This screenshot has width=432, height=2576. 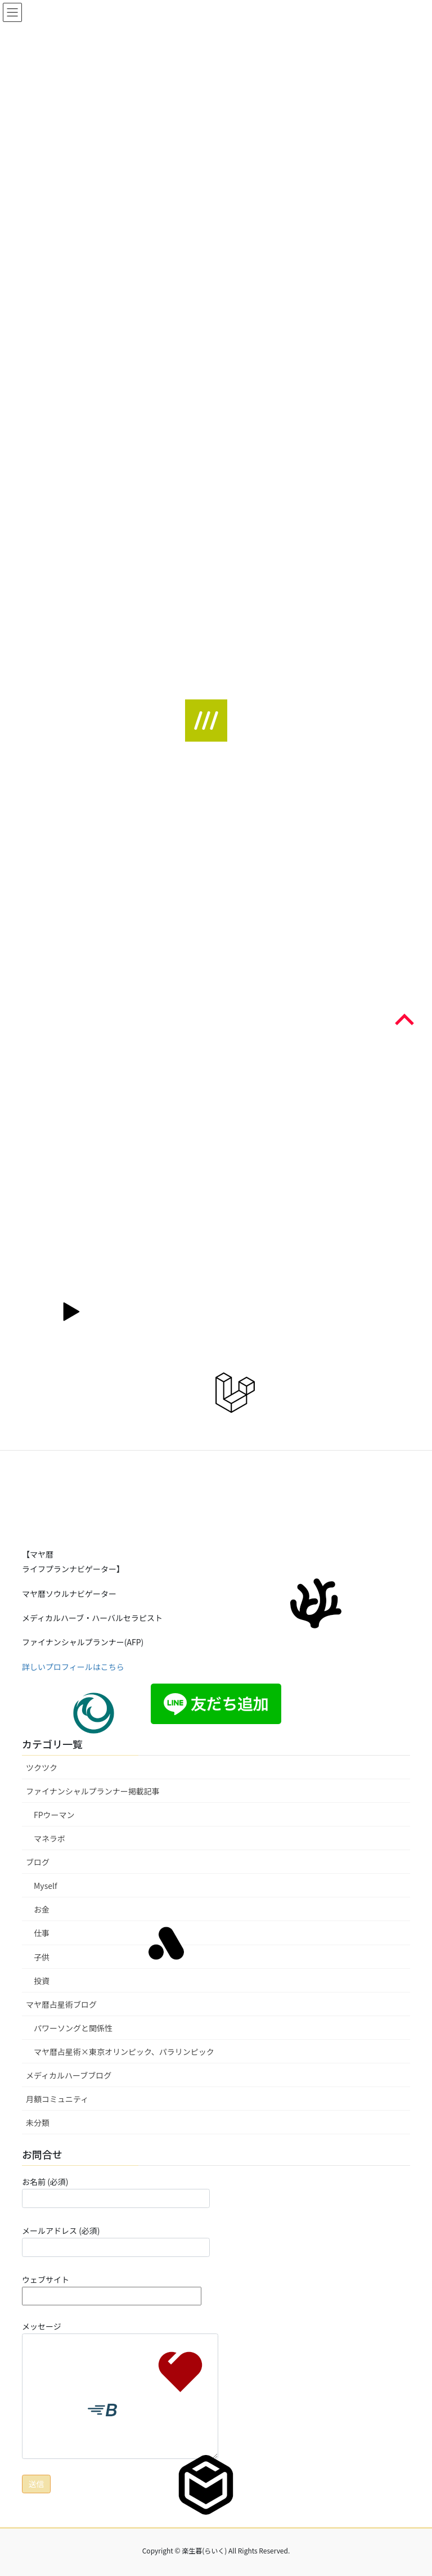 I want to click on Laravel framework branding or integration, so click(x=235, y=1393).